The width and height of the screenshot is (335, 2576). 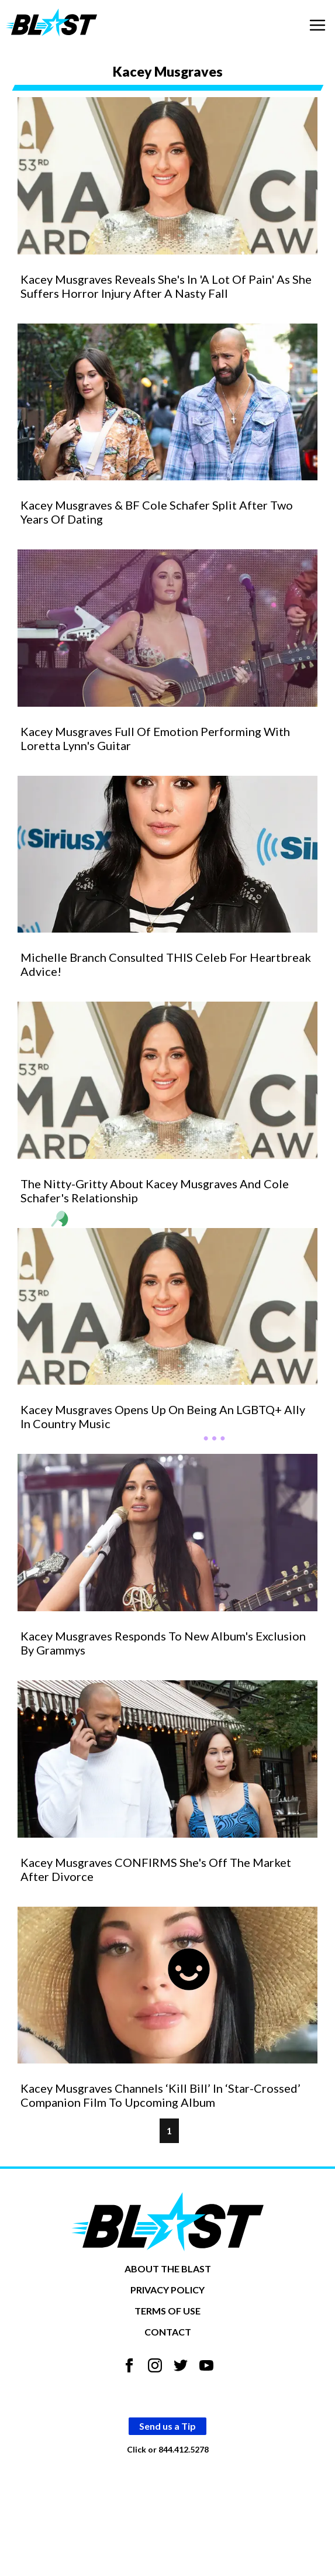 What do you see at coordinates (214, 1438) in the screenshot?
I see `open more options menu` at bounding box center [214, 1438].